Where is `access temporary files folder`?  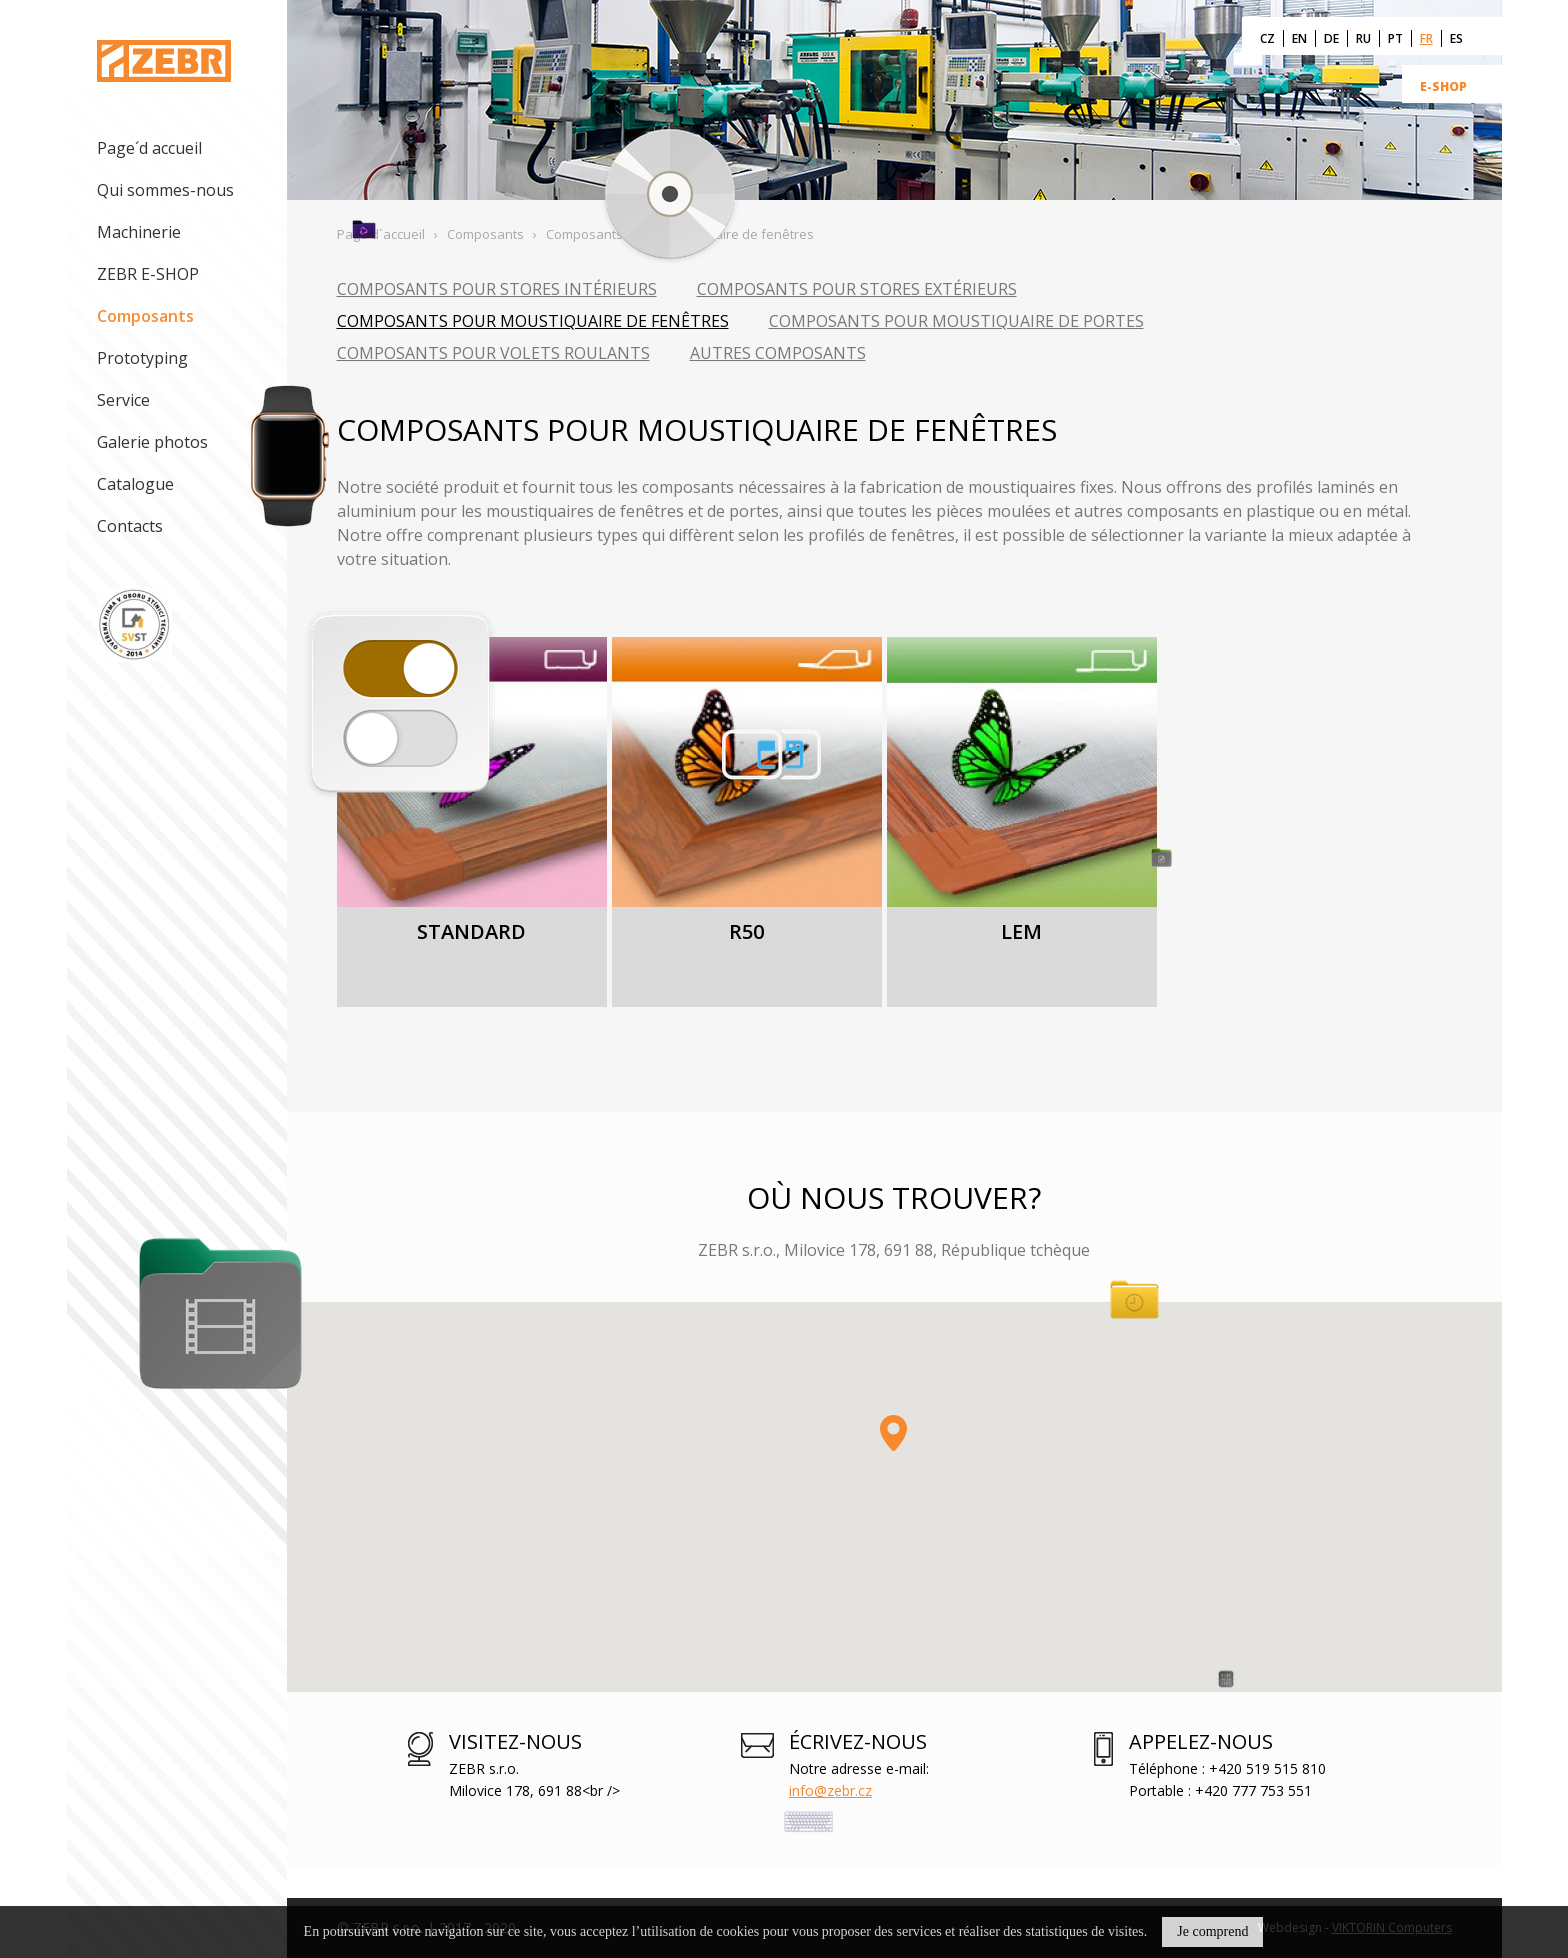
access temporary files folder is located at coordinates (1134, 1299).